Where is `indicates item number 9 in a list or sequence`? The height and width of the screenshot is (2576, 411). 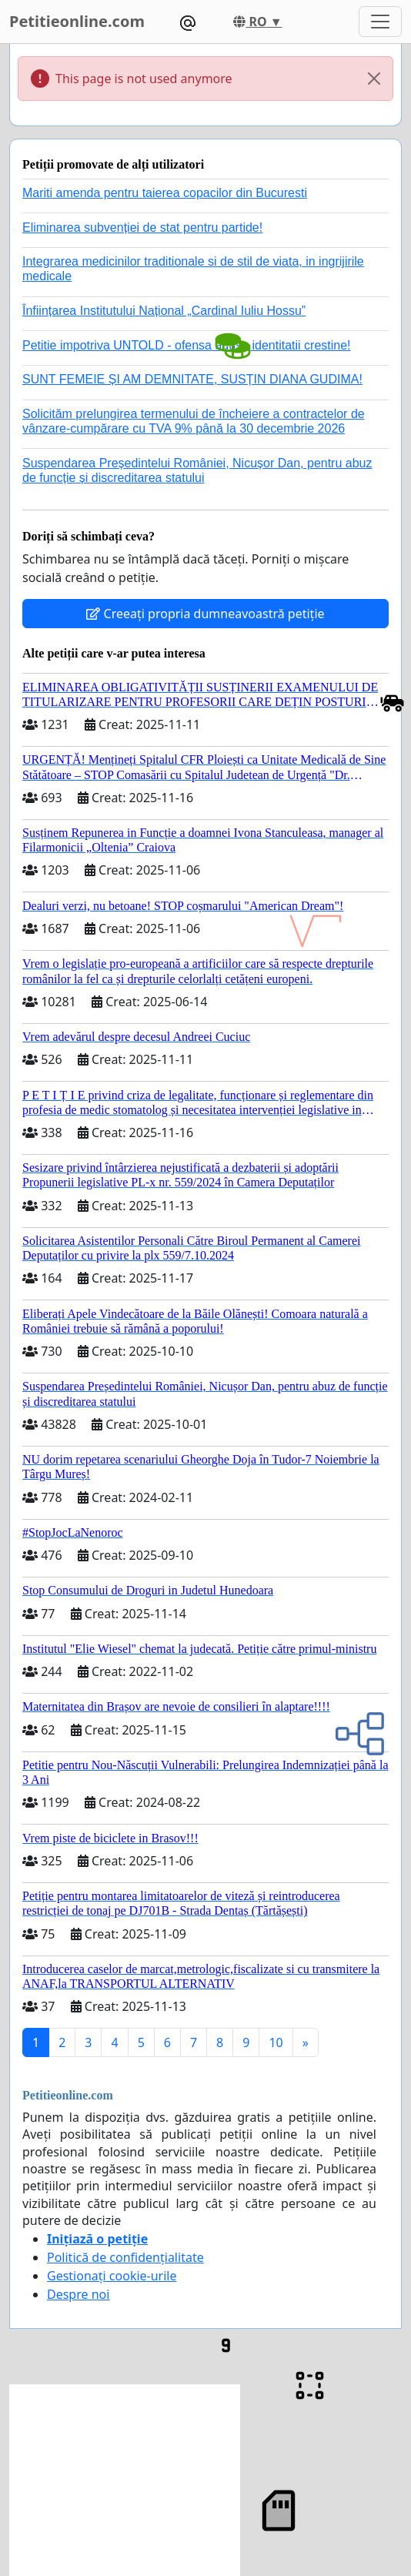
indicates item number 9 in a list or sequence is located at coordinates (226, 2345).